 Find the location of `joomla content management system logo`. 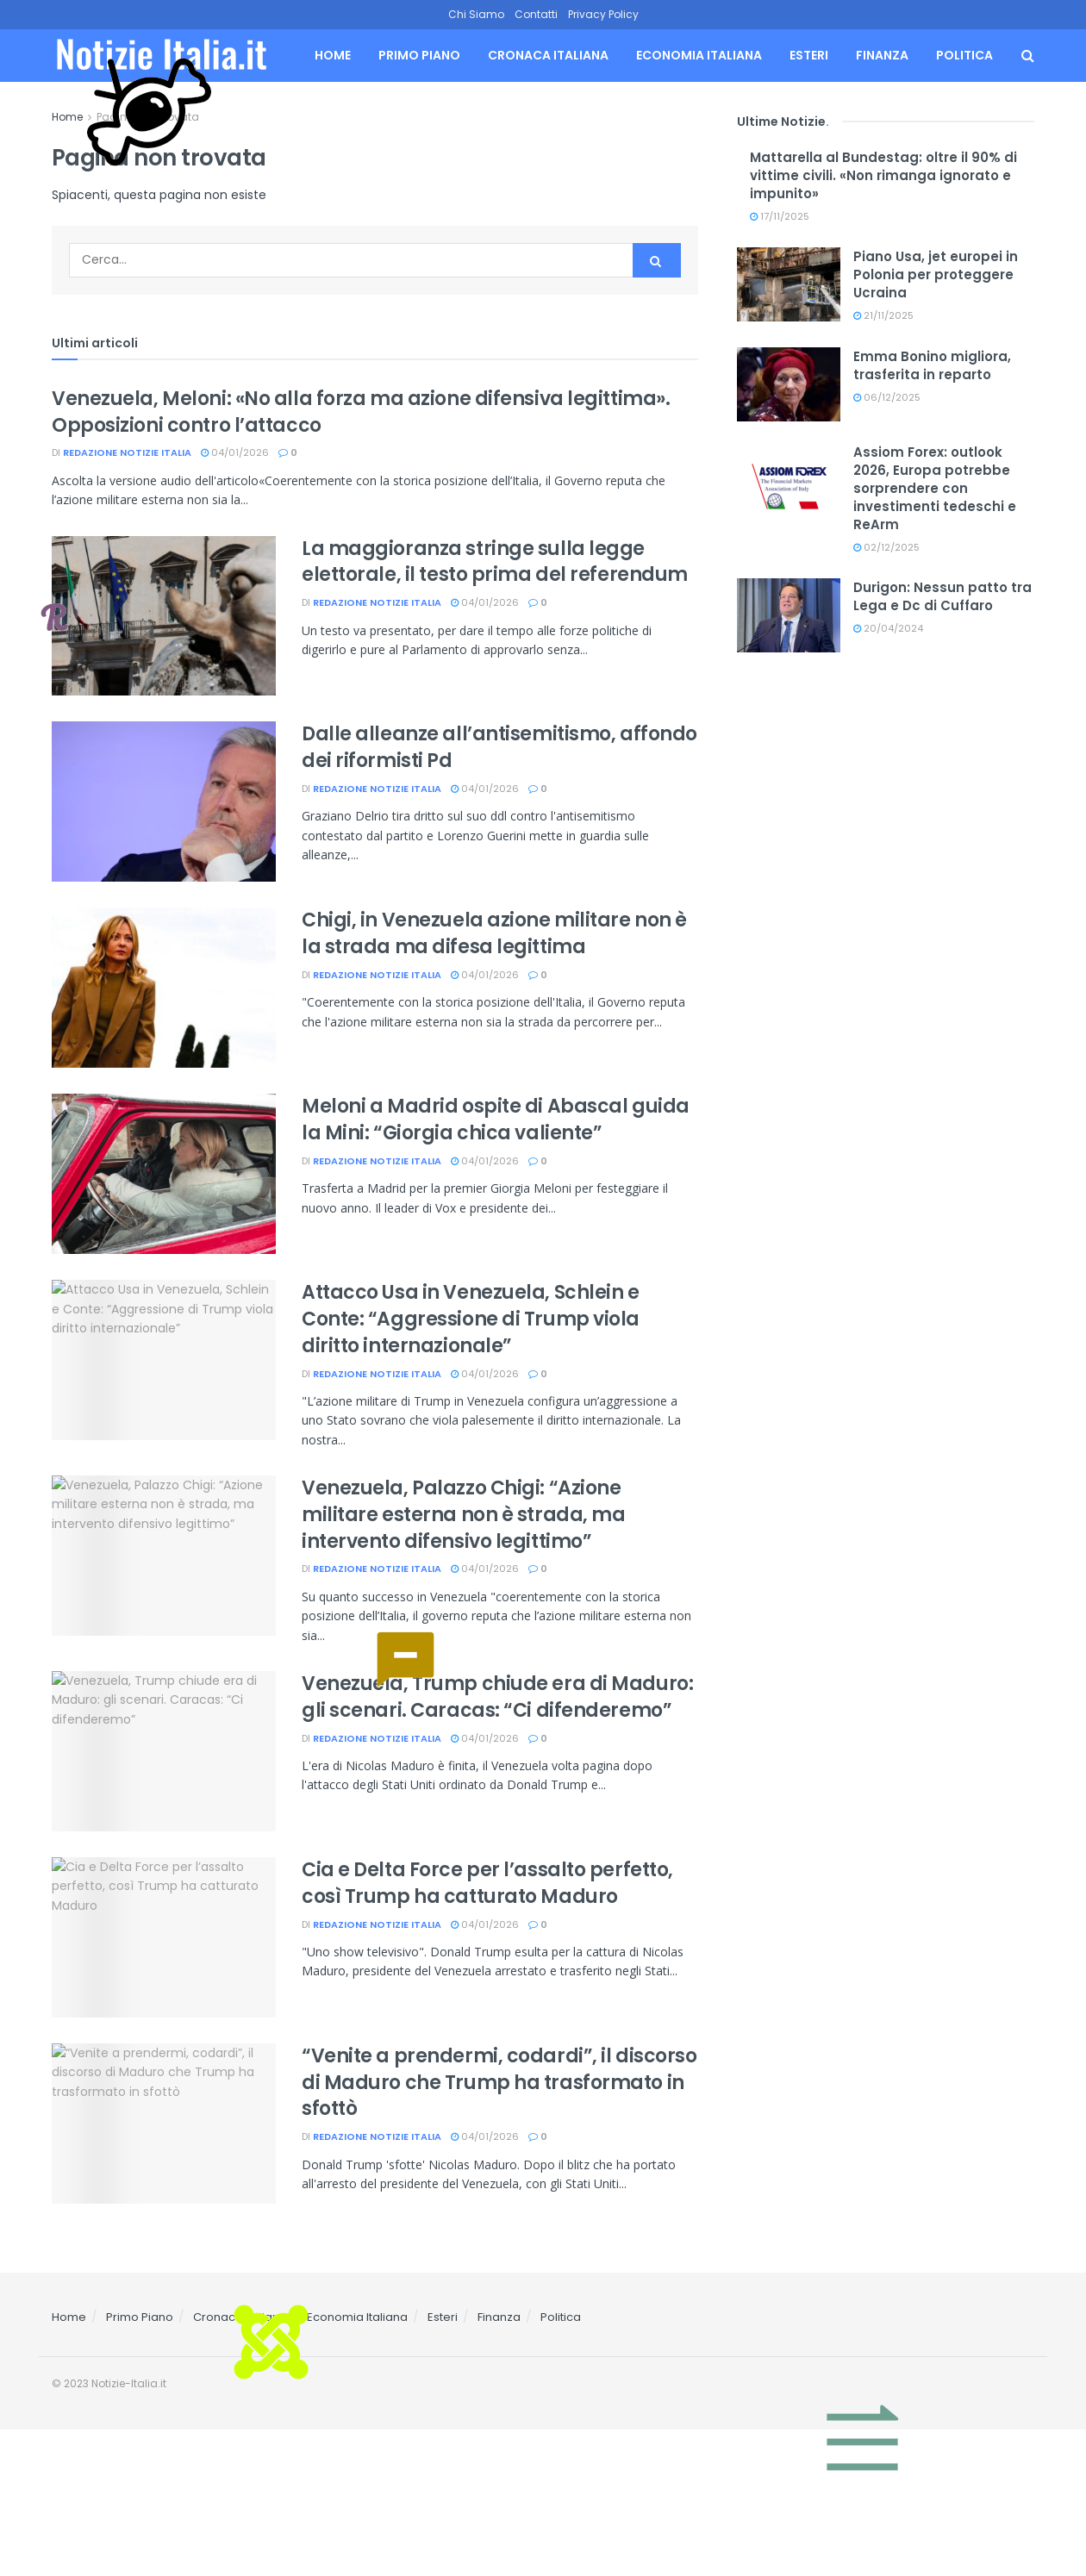

joomla content management system logo is located at coordinates (271, 2342).